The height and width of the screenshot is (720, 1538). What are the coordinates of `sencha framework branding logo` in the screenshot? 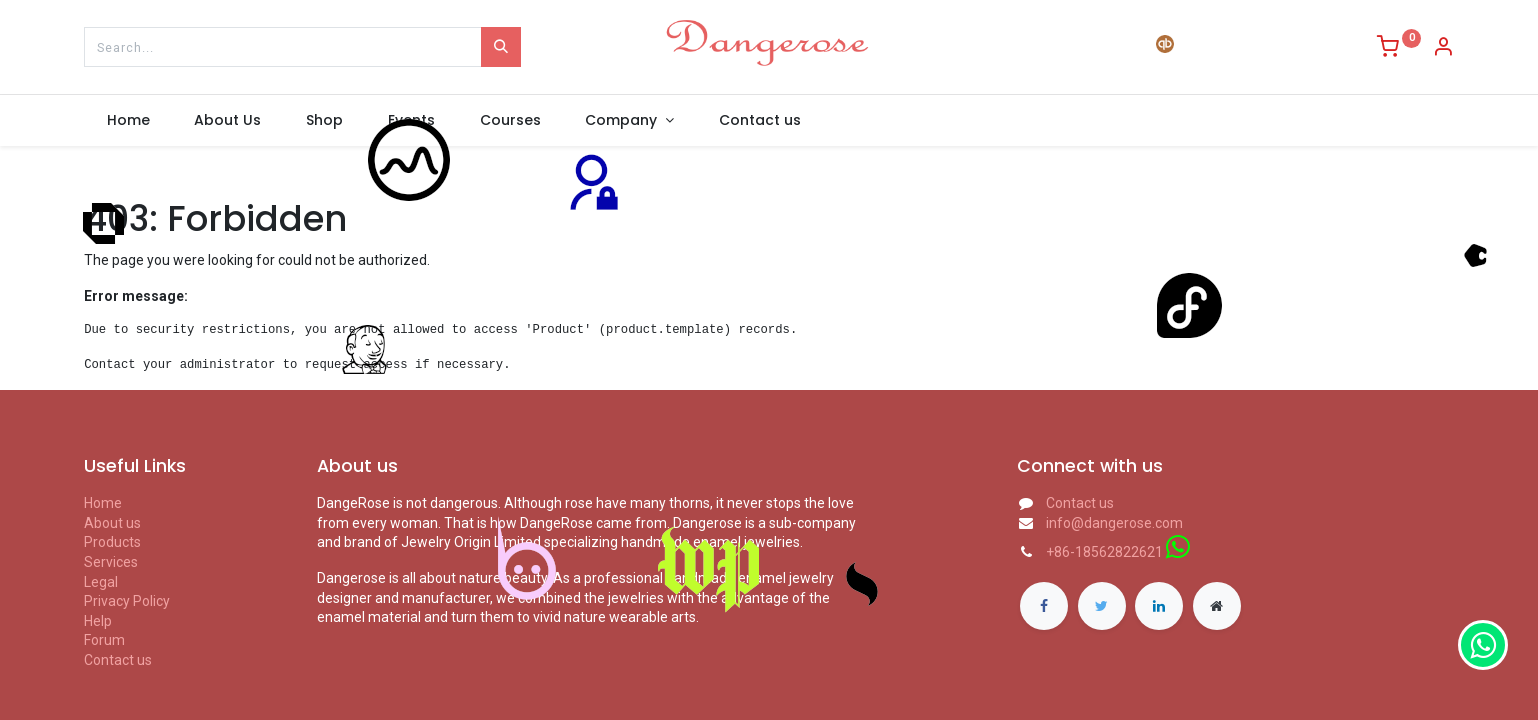 It's located at (862, 584).